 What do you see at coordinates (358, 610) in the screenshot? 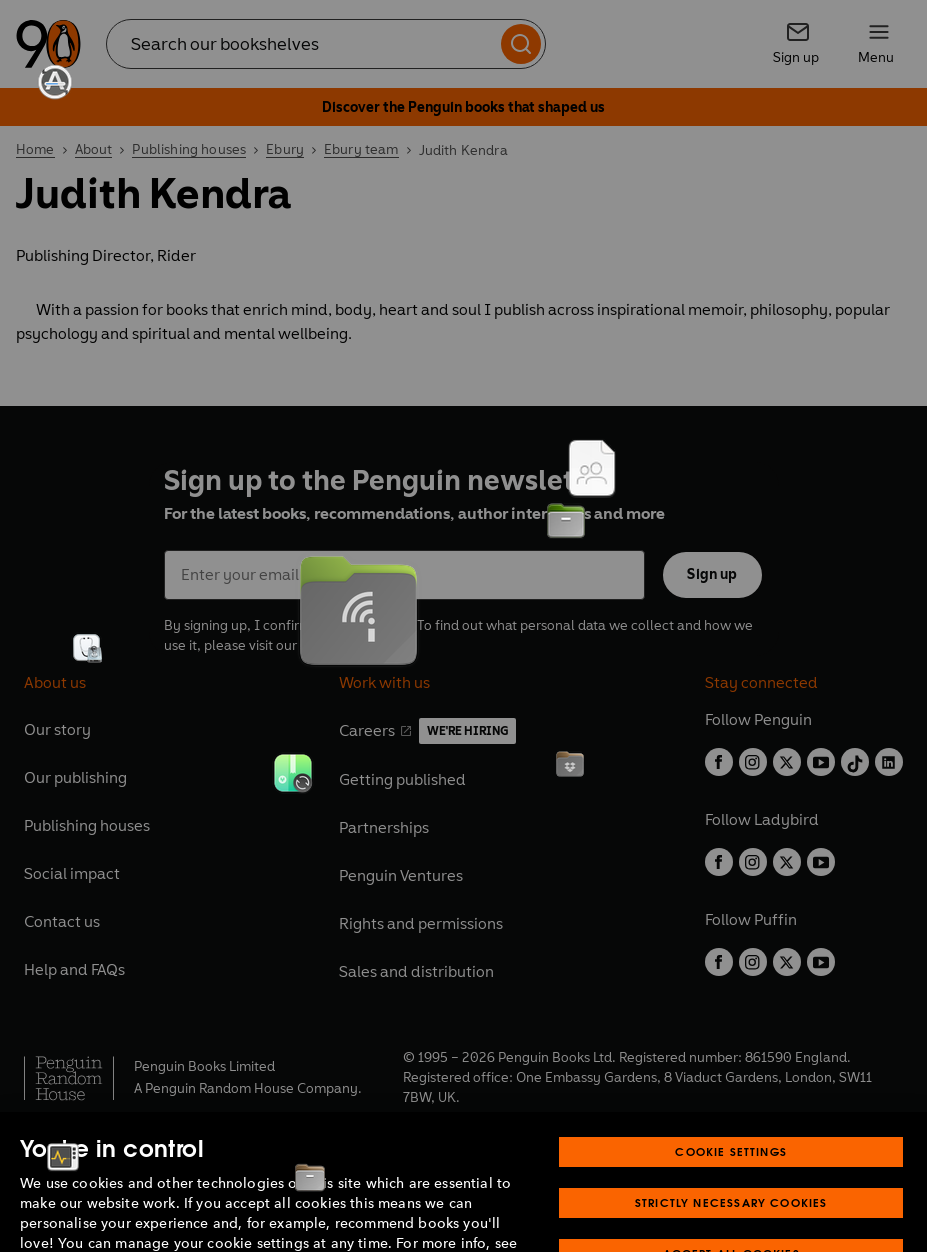
I see `open insync cloud sync folder` at bounding box center [358, 610].